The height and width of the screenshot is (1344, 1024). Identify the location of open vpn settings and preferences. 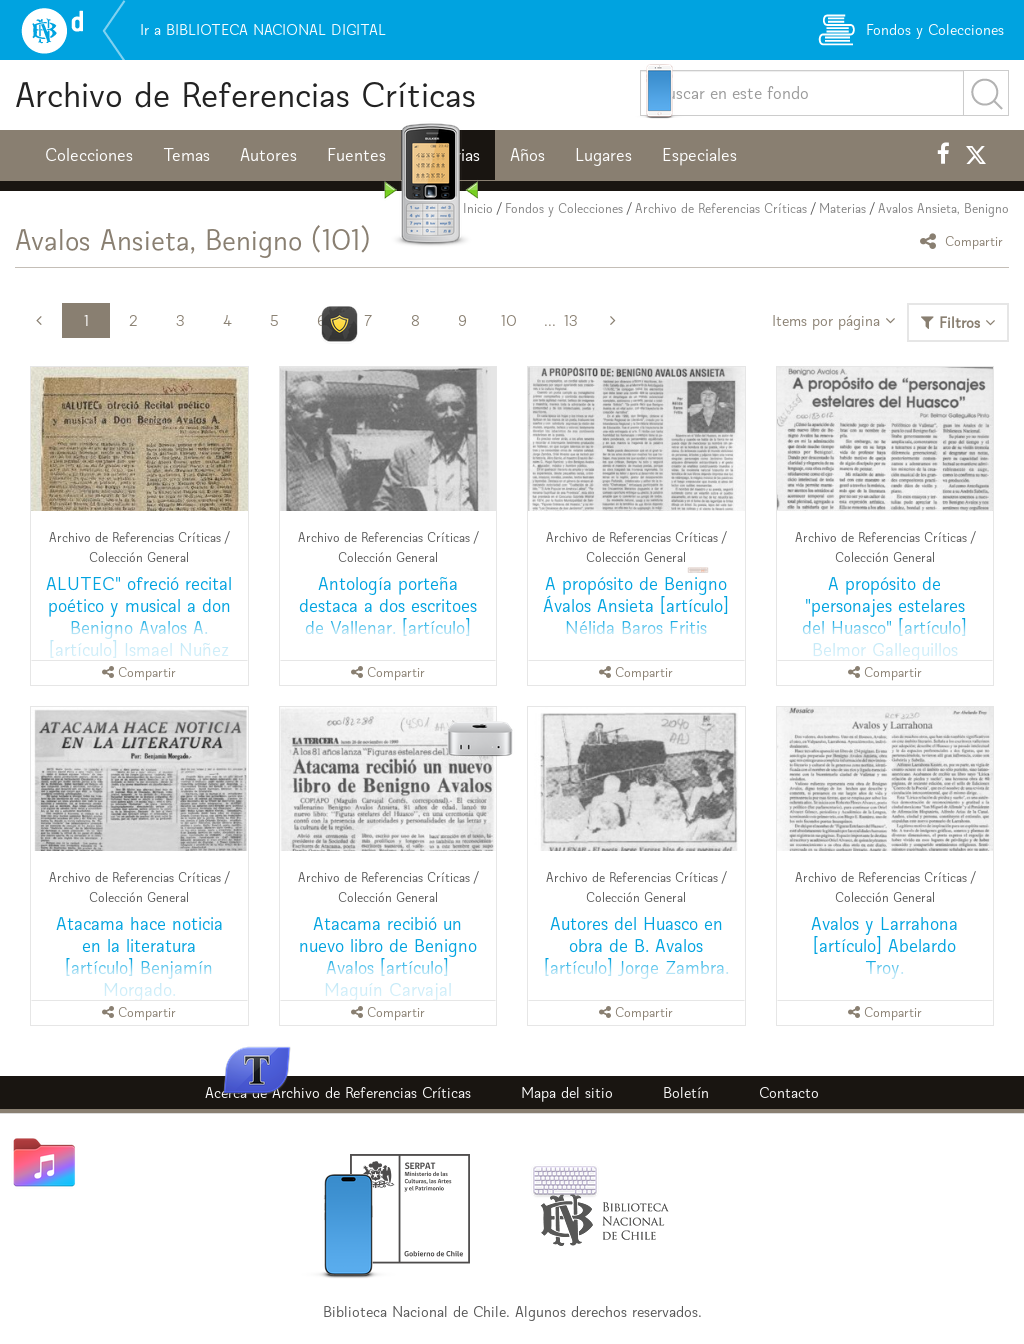
(339, 324).